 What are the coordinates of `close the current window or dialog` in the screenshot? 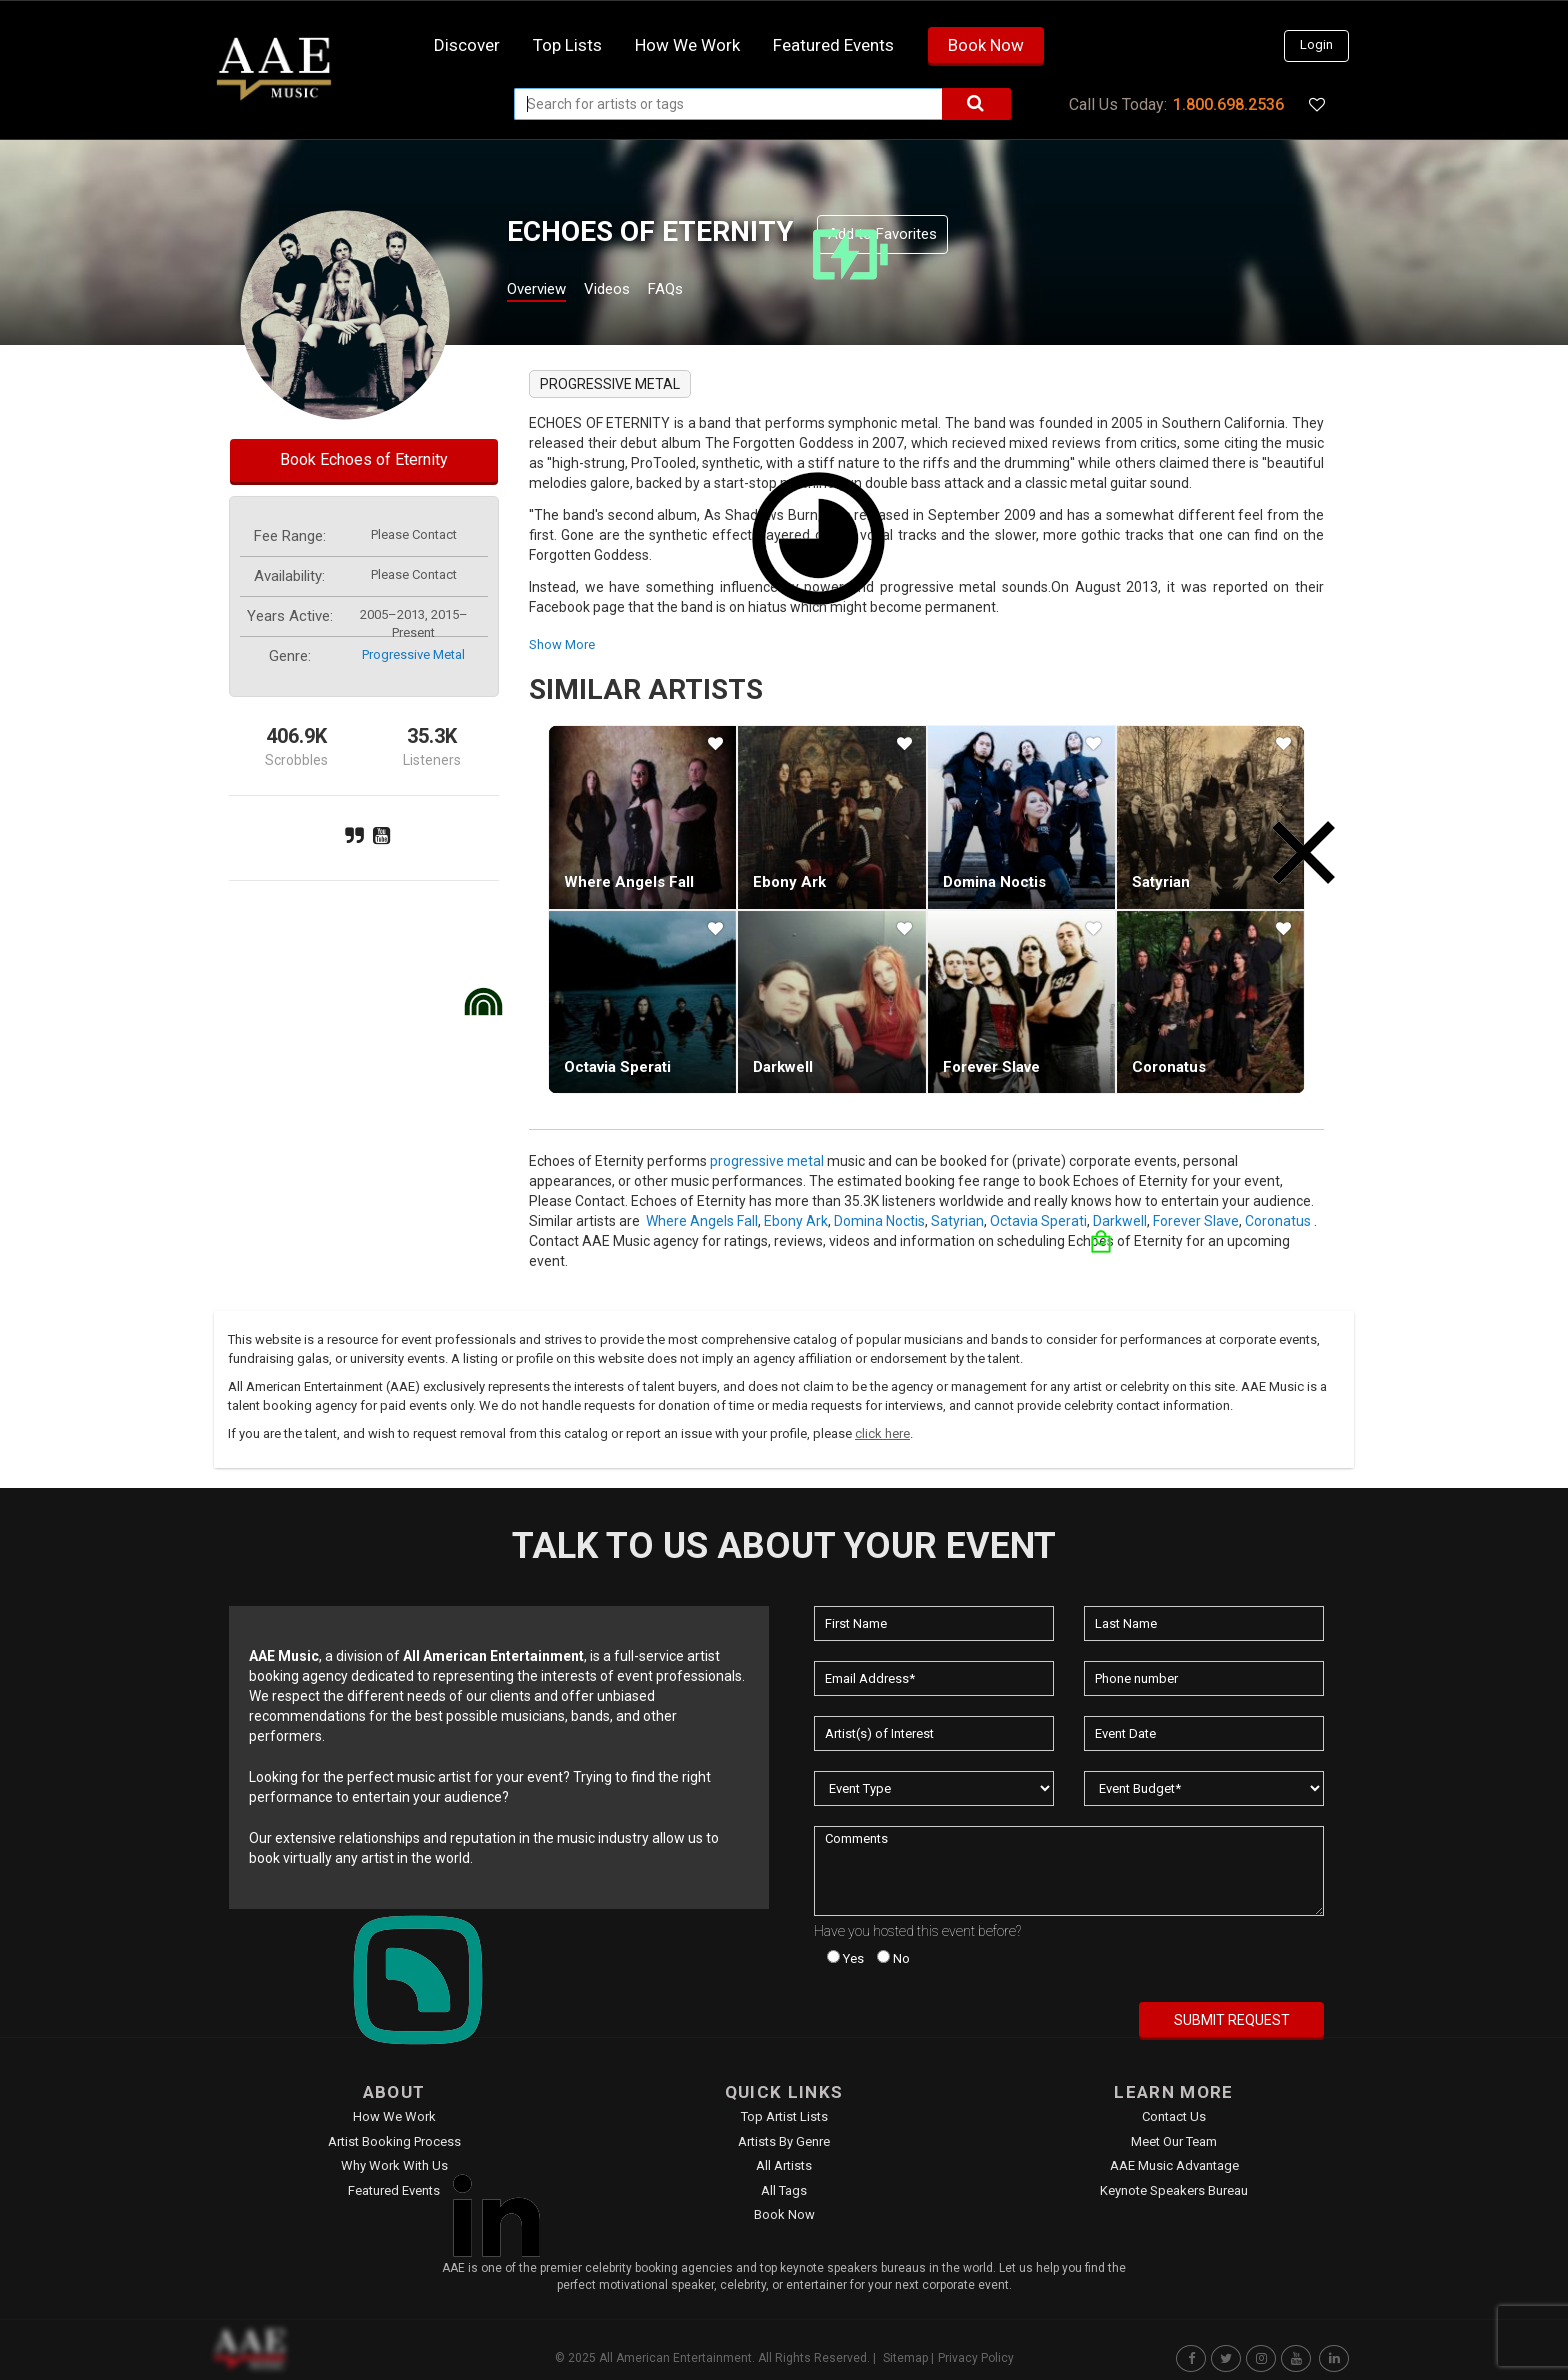 It's located at (1303, 852).